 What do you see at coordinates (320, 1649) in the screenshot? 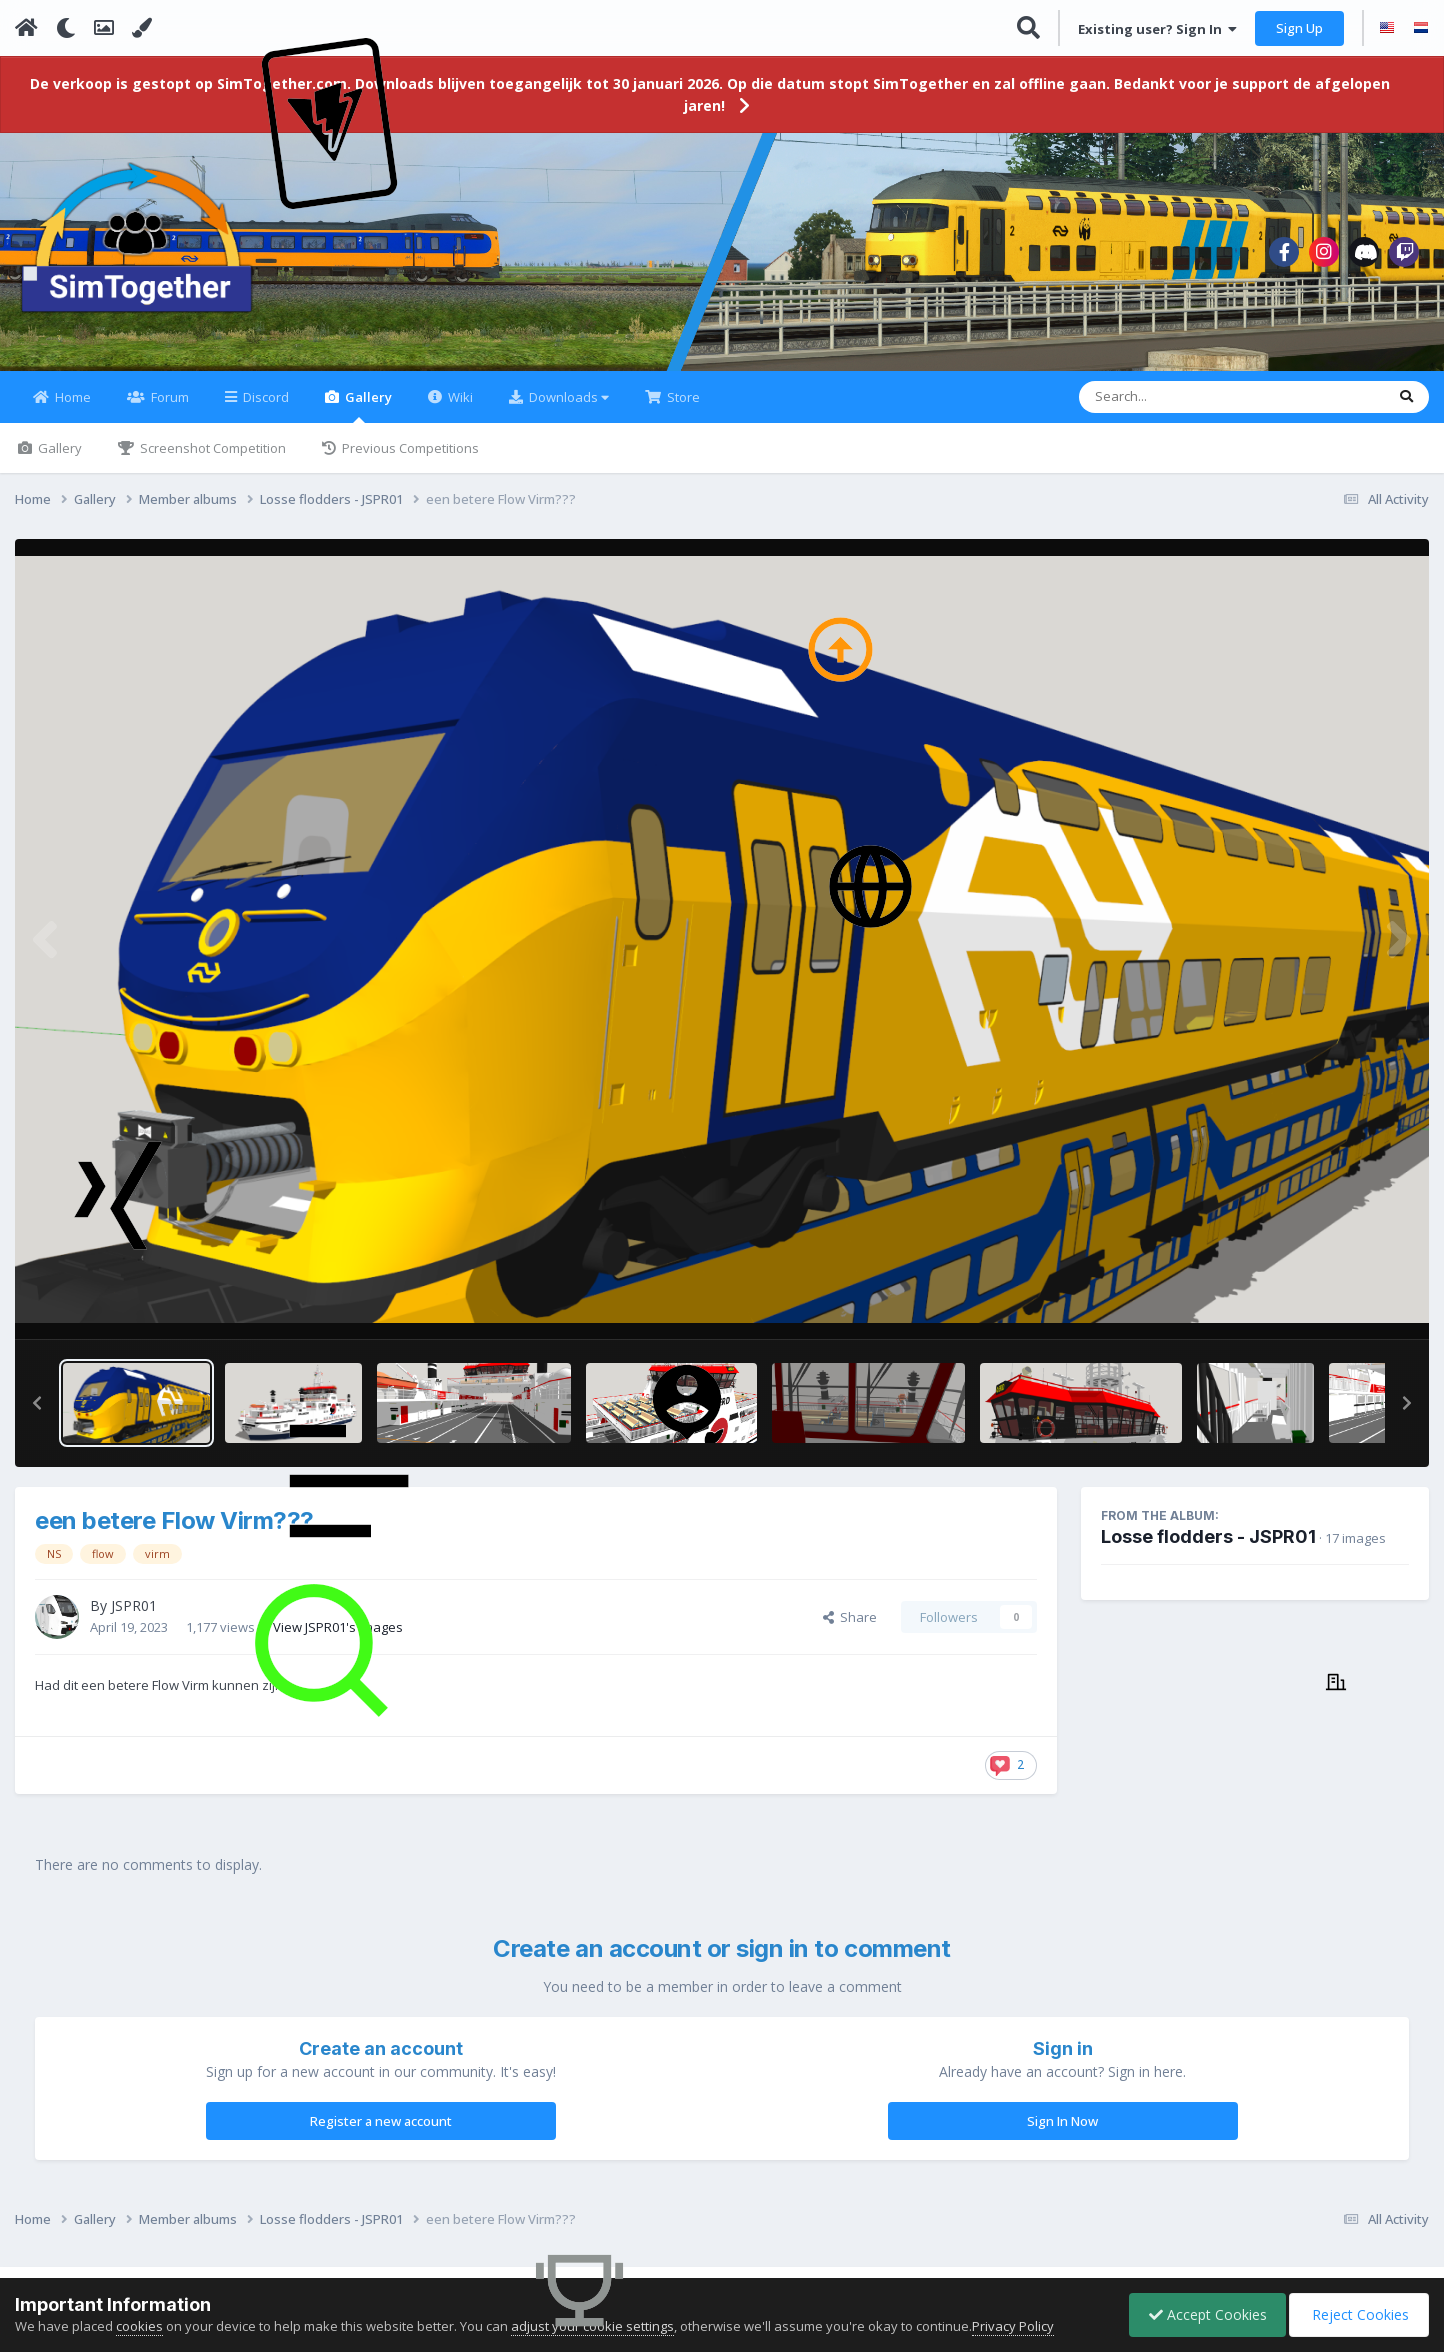
I see `search for content or items` at bounding box center [320, 1649].